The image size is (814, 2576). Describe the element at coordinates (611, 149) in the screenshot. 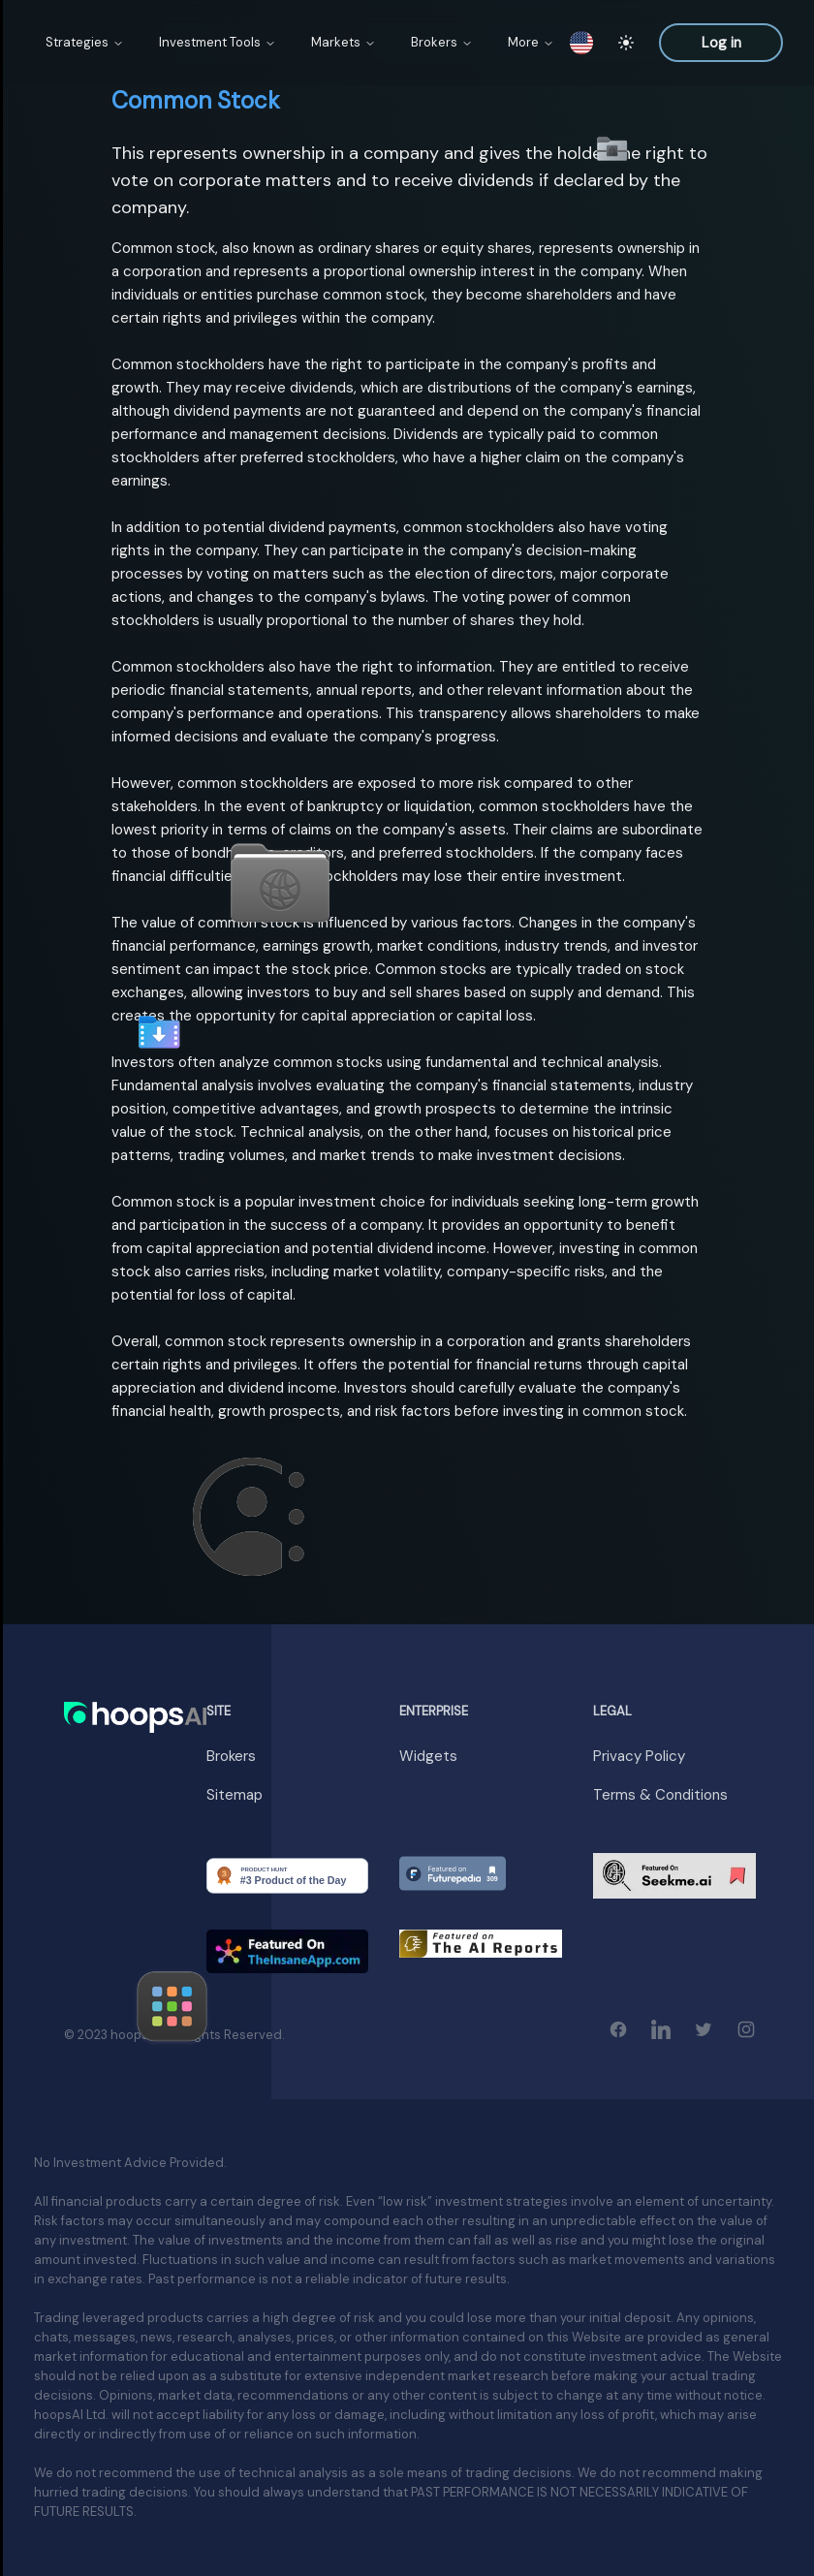

I see `access a password-protected folder` at that location.